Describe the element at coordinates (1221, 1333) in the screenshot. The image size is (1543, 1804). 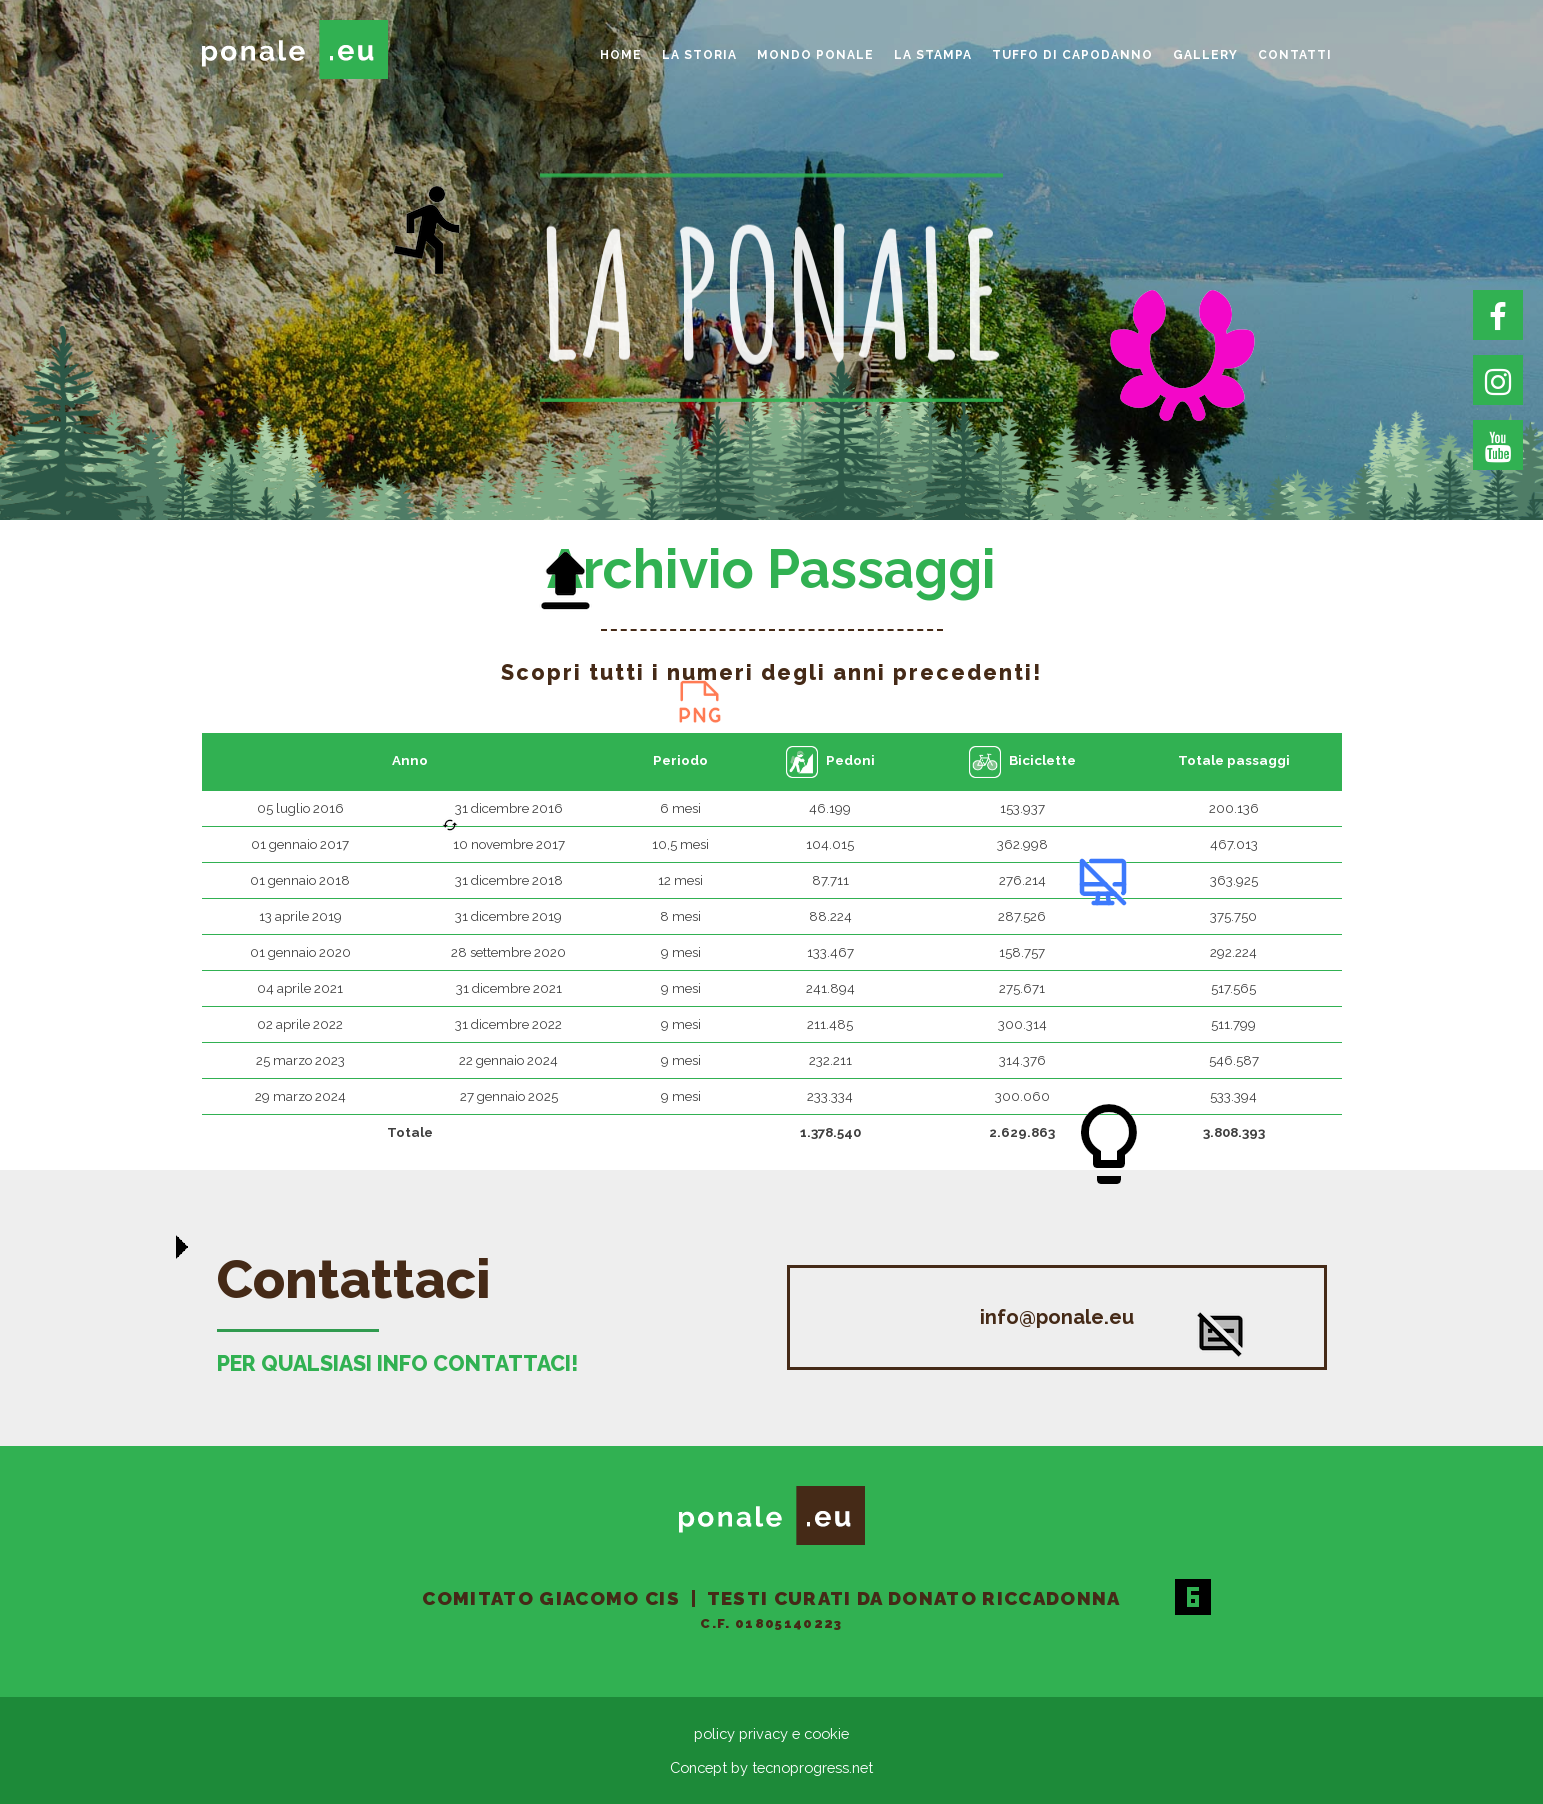
I see `turn off subtitles or closed captions` at that location.